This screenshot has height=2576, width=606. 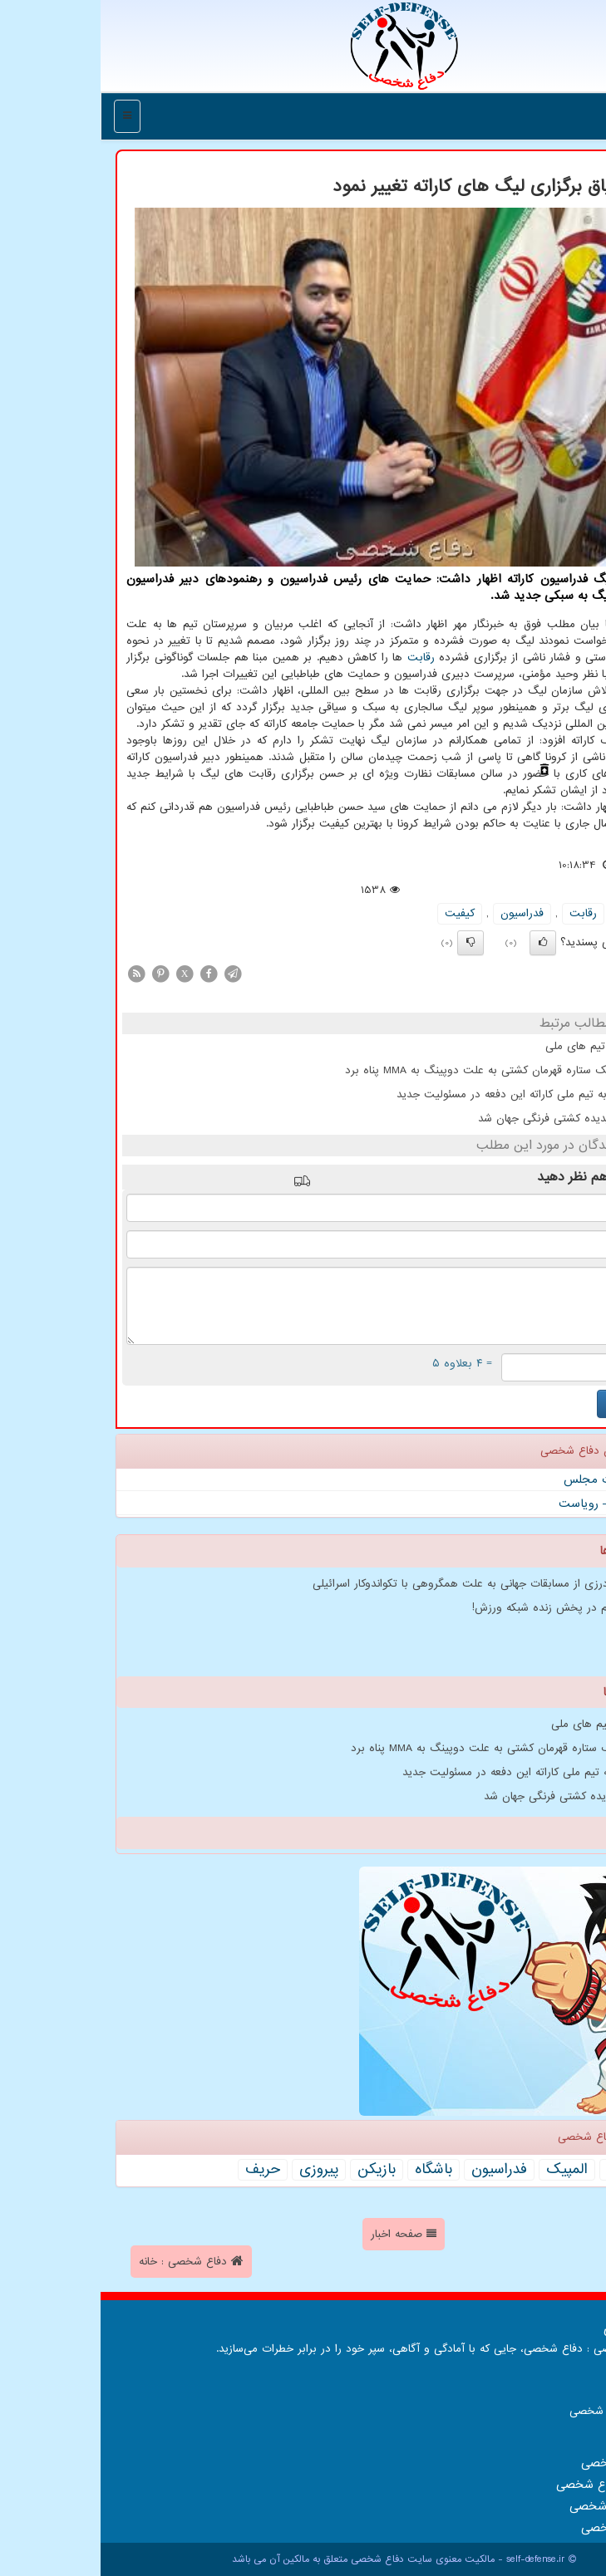 What do you see at coordinates (302, 1180) in the screenshot?
I see `track shipment or delivery status` at bounding box center [302, 1180].